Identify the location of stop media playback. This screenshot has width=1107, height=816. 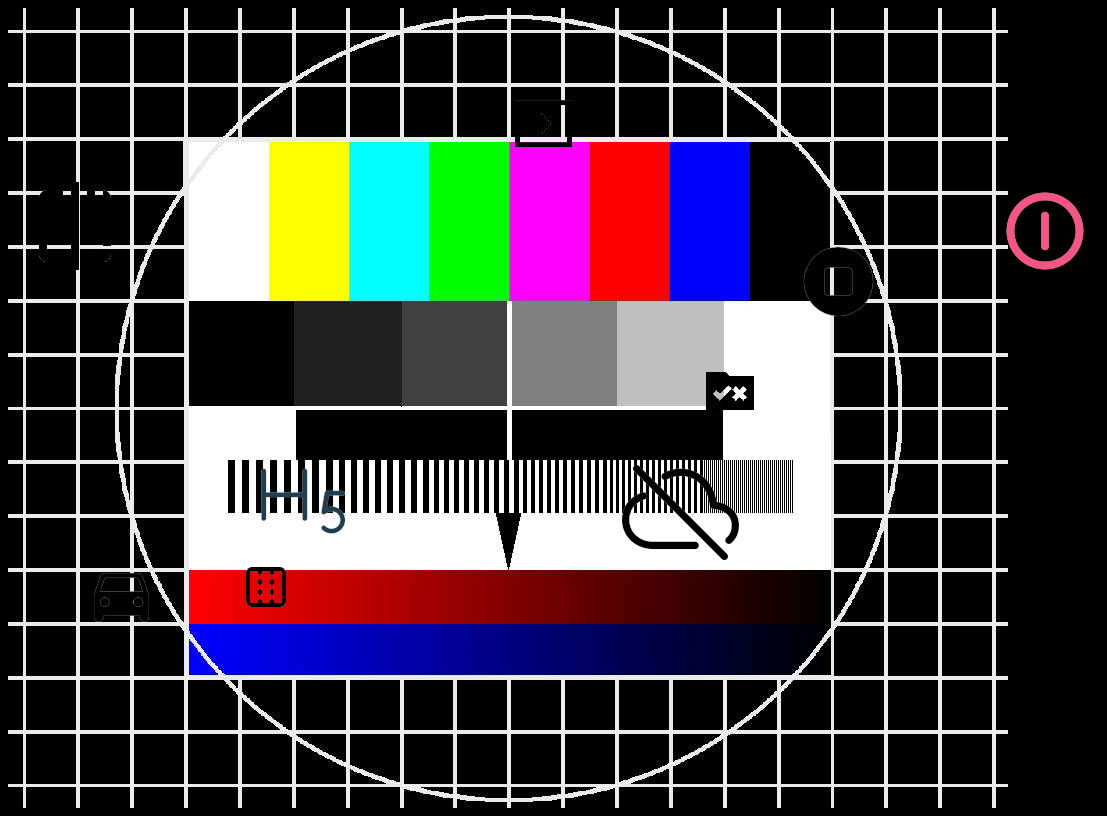
(838, 281).